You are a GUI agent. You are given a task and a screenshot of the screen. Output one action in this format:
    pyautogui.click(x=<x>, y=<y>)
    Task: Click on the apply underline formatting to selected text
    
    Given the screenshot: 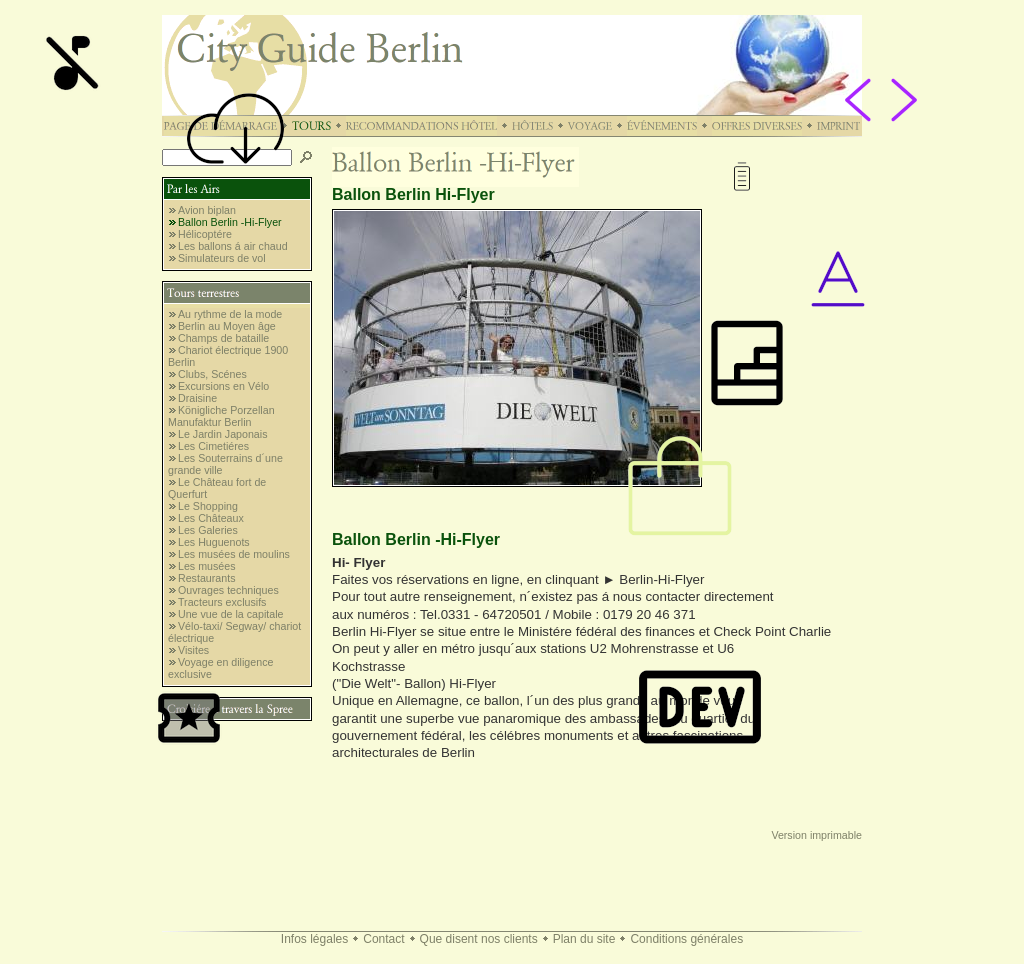 What is the action you would take?
    pyautogui.click(x=838, y=280)
    